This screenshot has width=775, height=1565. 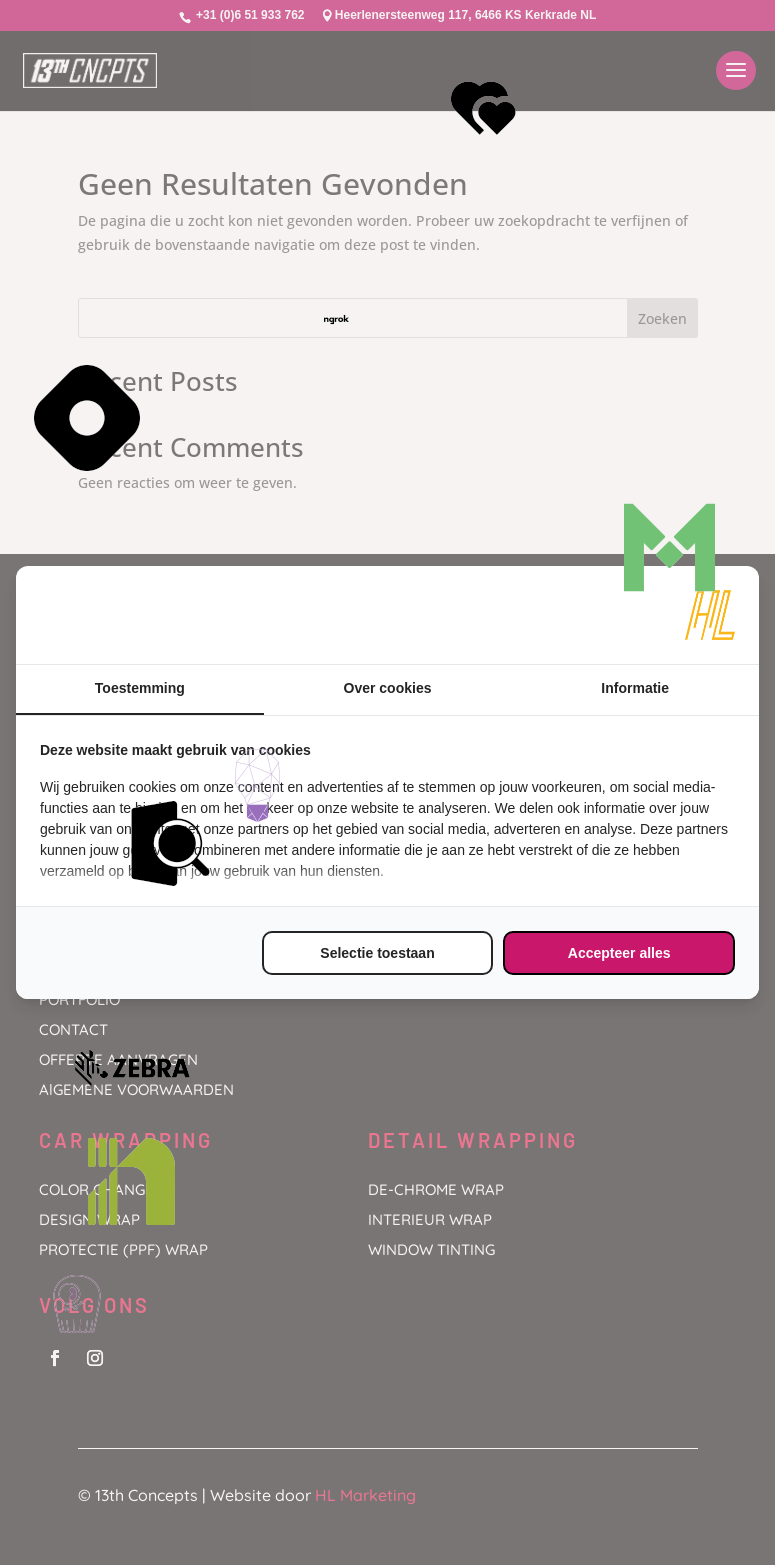 What do you see at coordinates (257, 785) in the screenshot?
I see `open the minds social network app` at bounding box center [257, 785].